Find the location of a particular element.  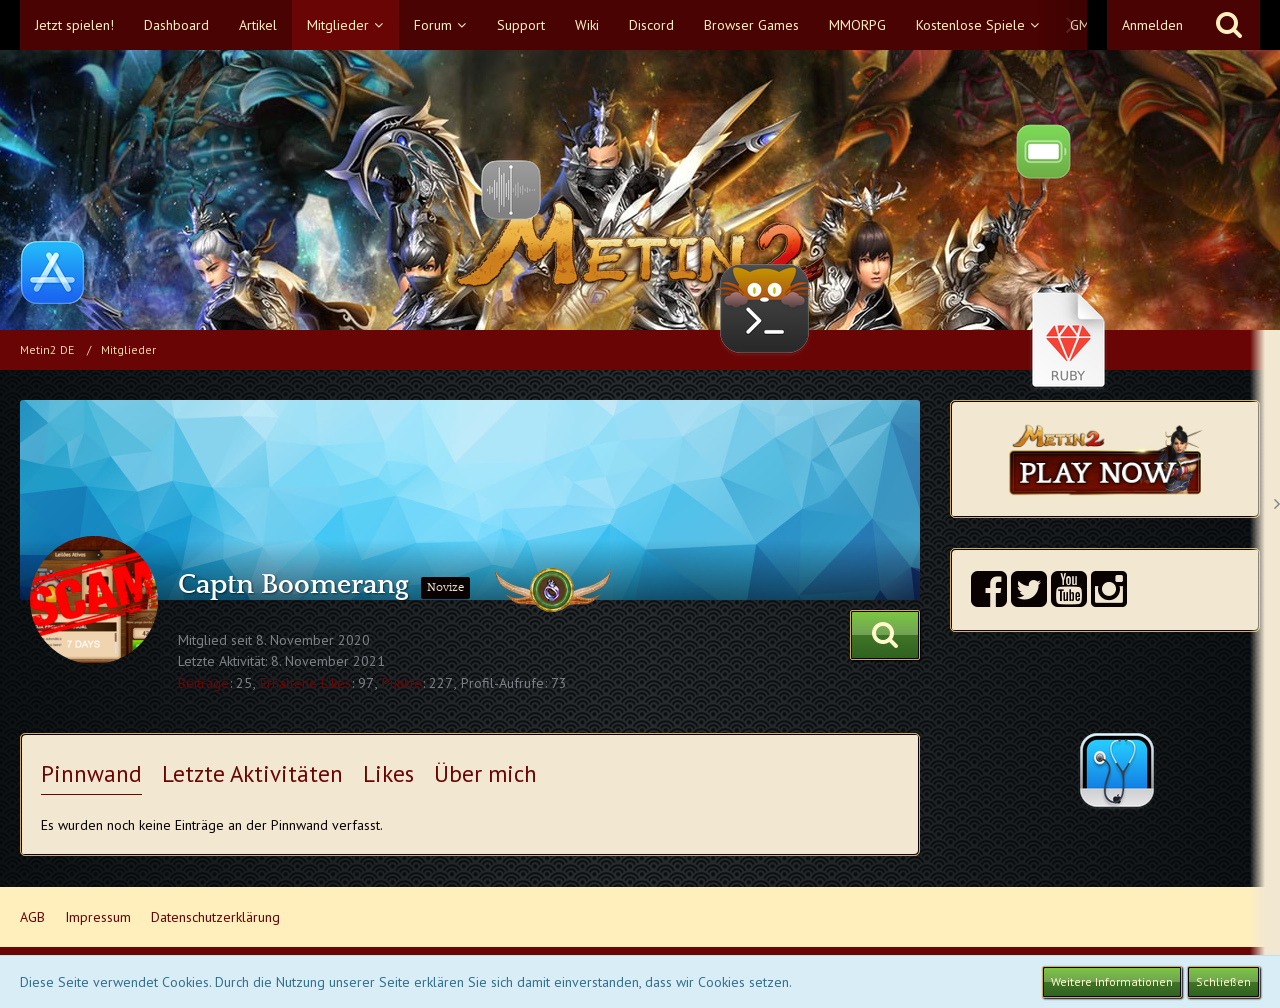

open kitty terminal emulator is located at coordinates (764, 308).